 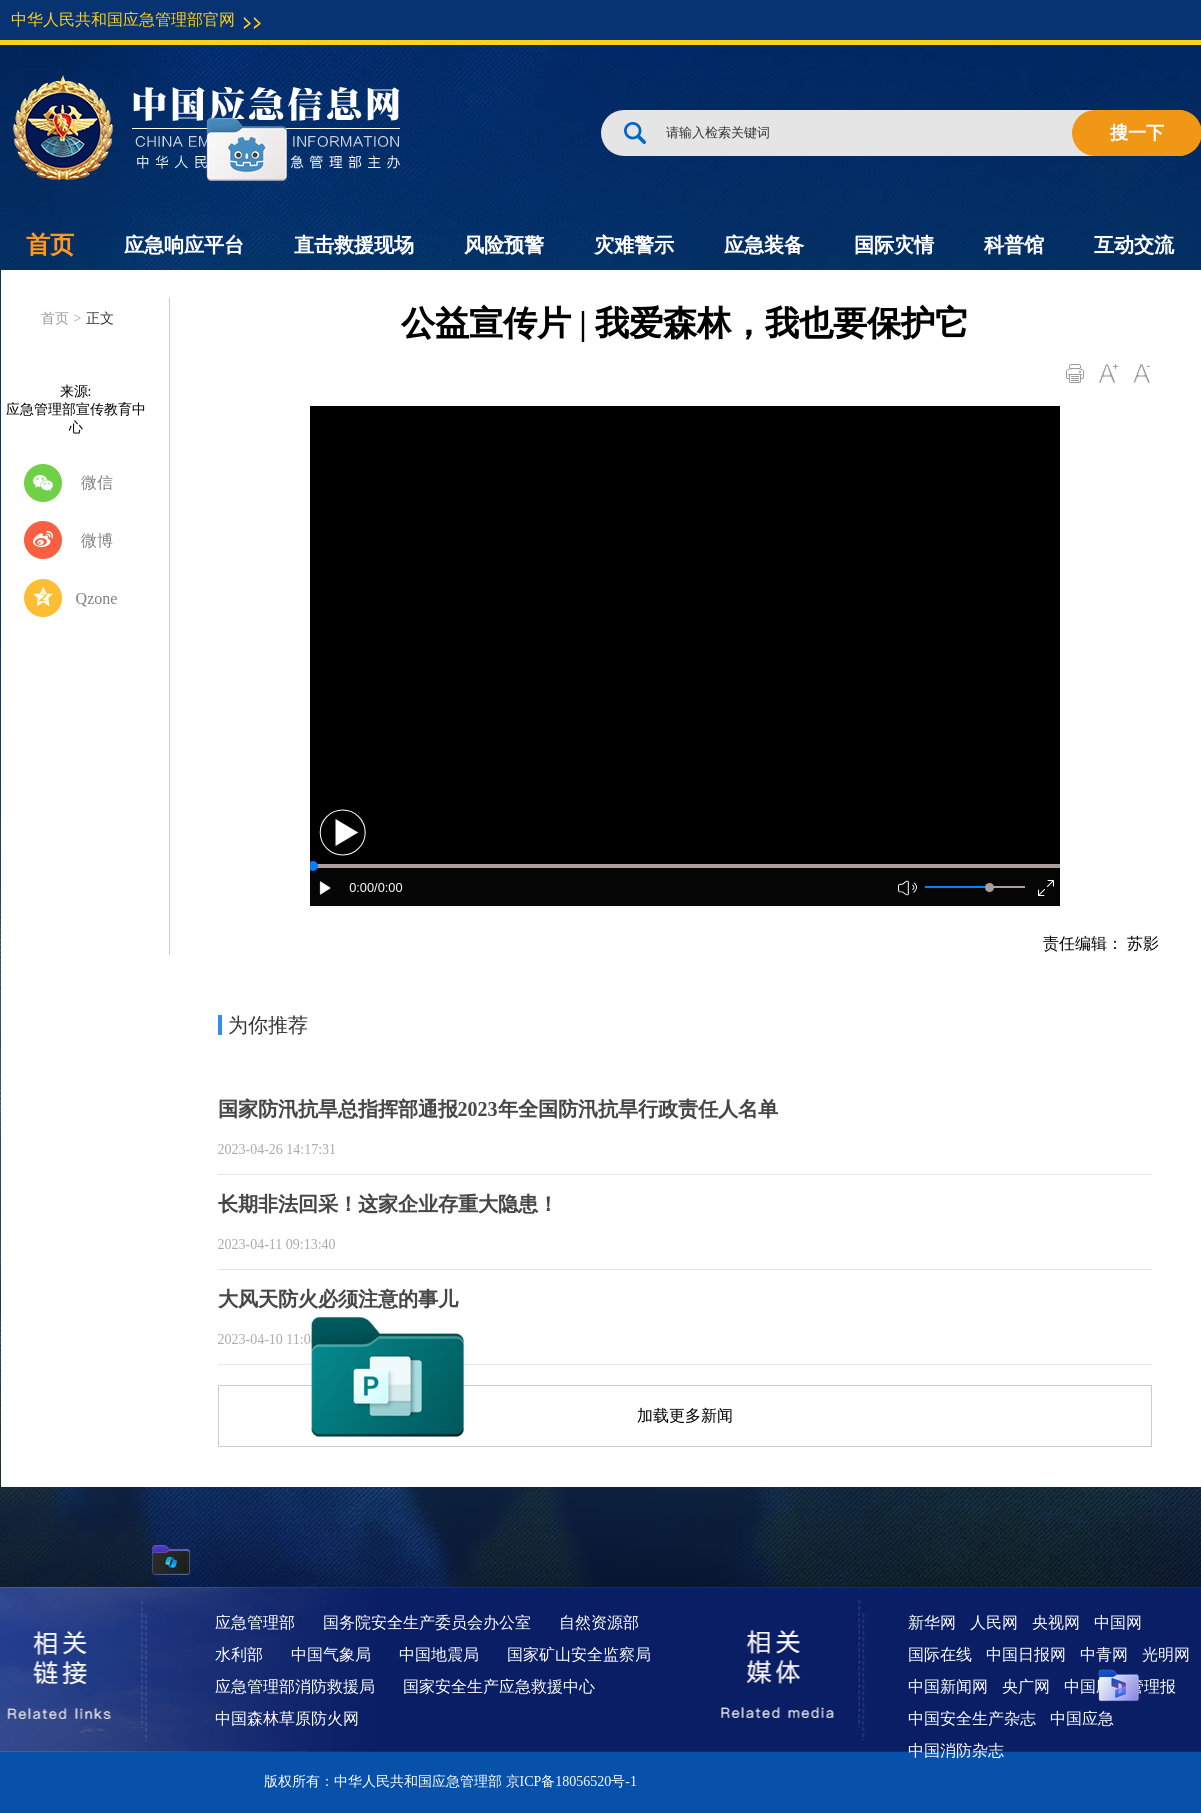 What do you see at coordinates (171, 1561) in the screenshot?
I see `open folder containing Microsoft Copilot files` at bounding box center [171, 1561].